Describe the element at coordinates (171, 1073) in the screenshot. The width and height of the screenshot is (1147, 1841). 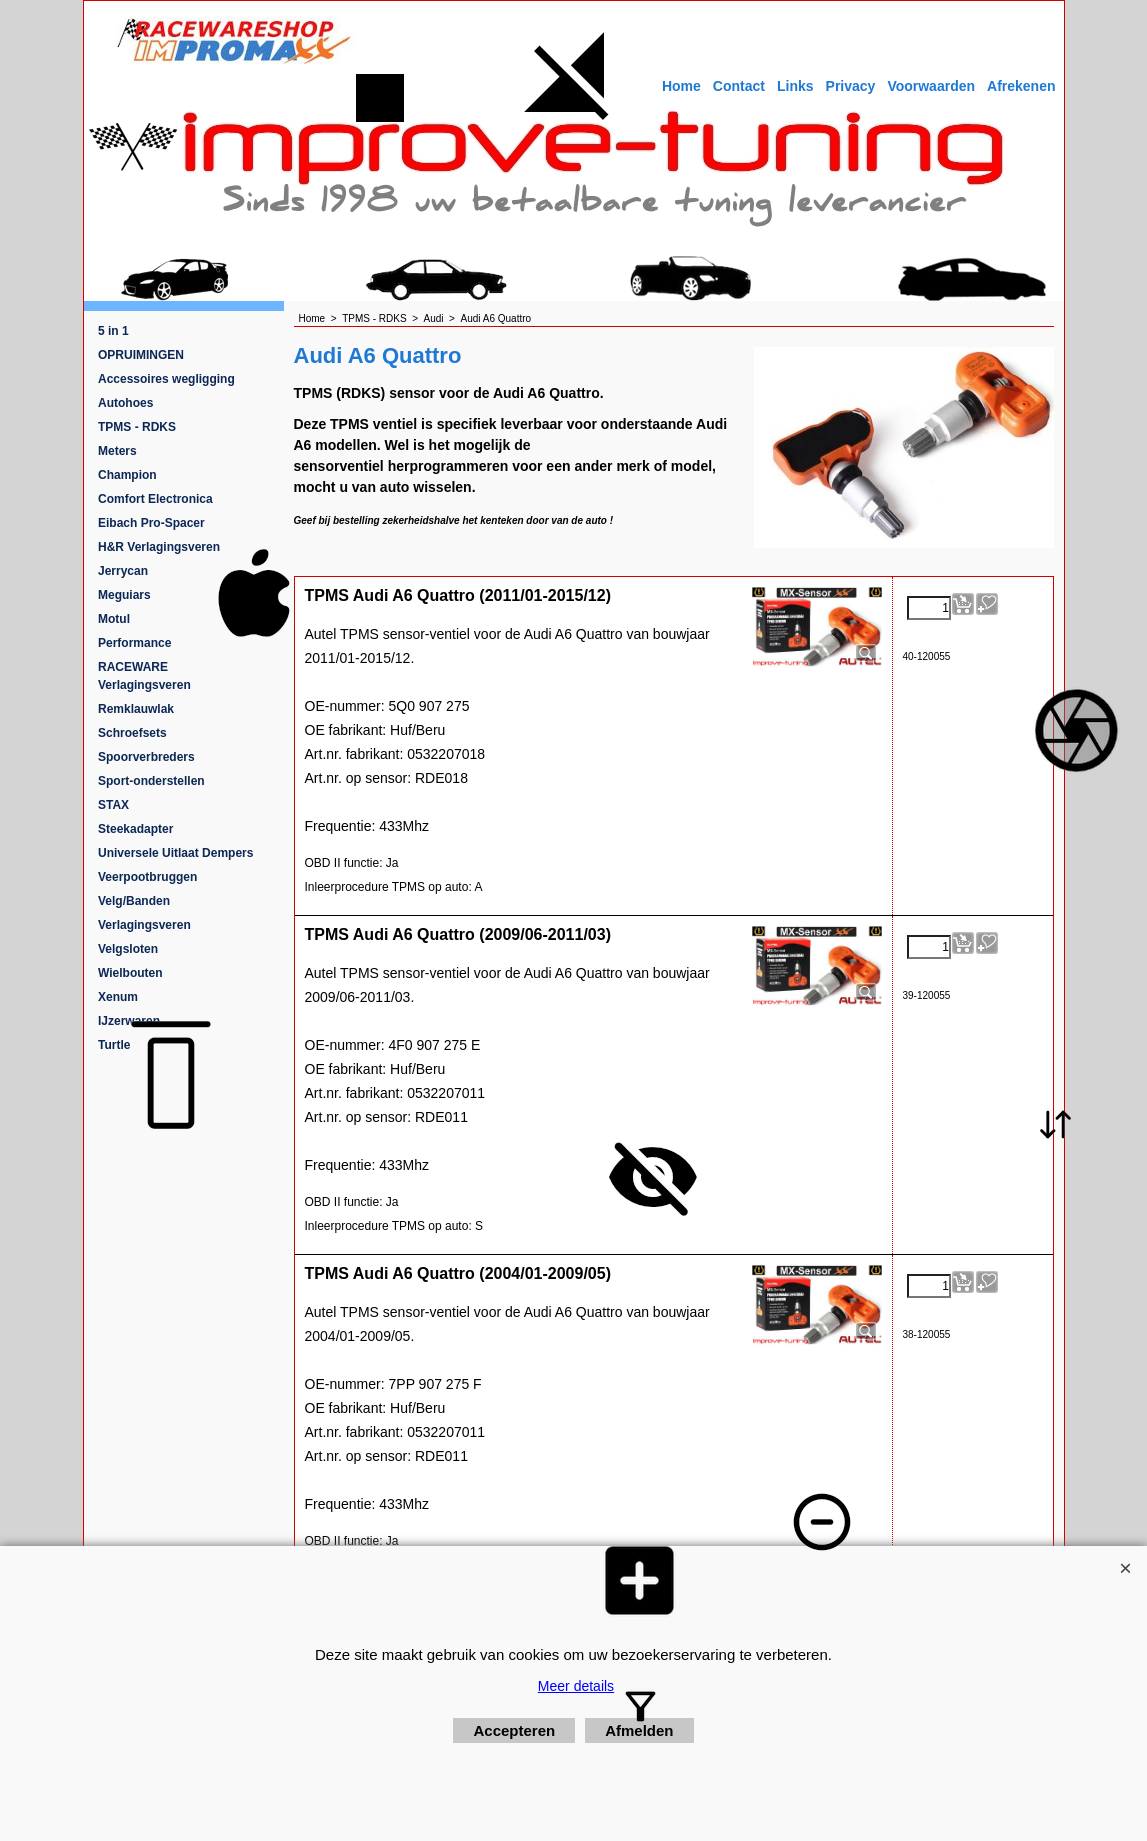
I see `align object to top edge` at that location.